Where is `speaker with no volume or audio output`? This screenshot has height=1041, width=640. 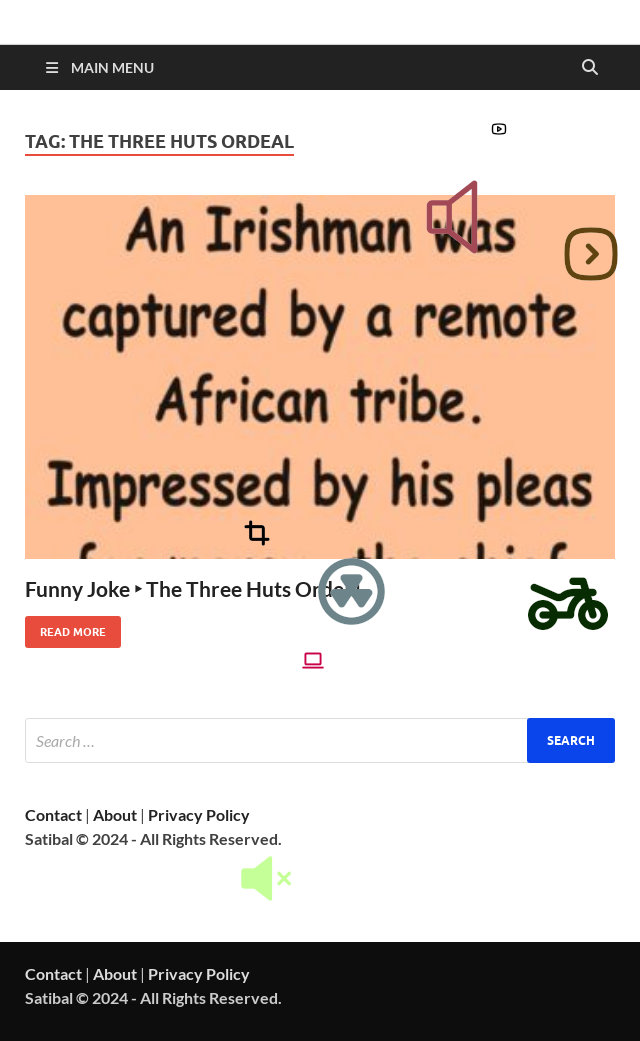
speaker with no volume or audio output is located at coordinates (466, 217).